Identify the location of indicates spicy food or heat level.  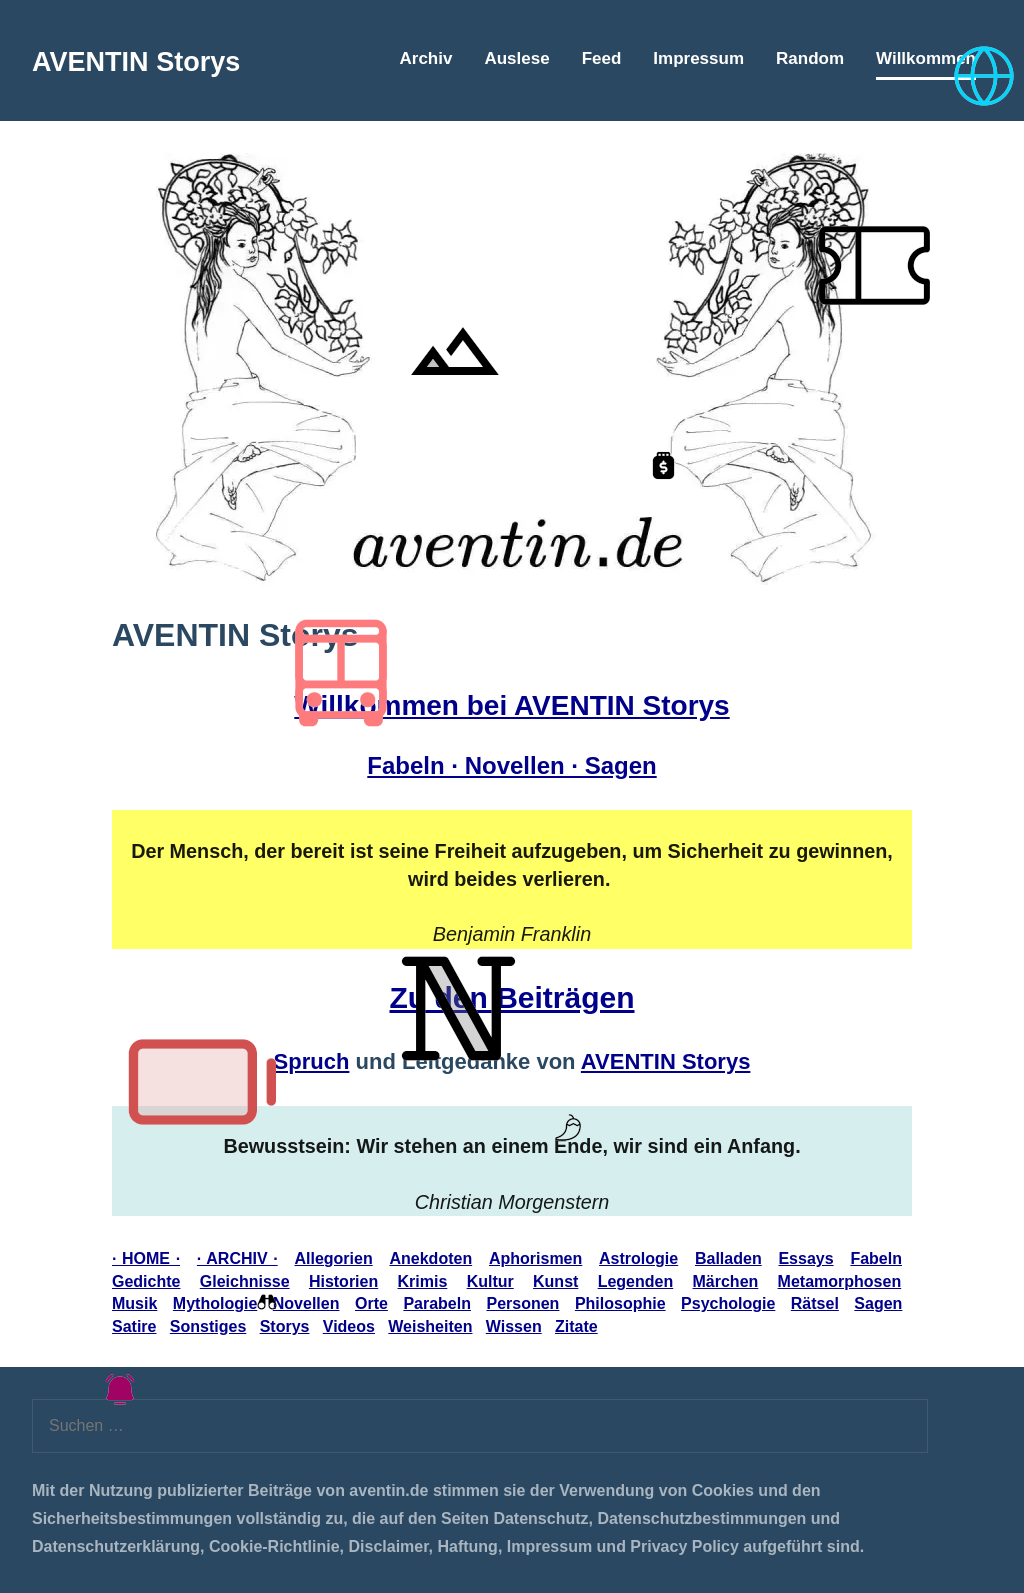
(569, 1128).